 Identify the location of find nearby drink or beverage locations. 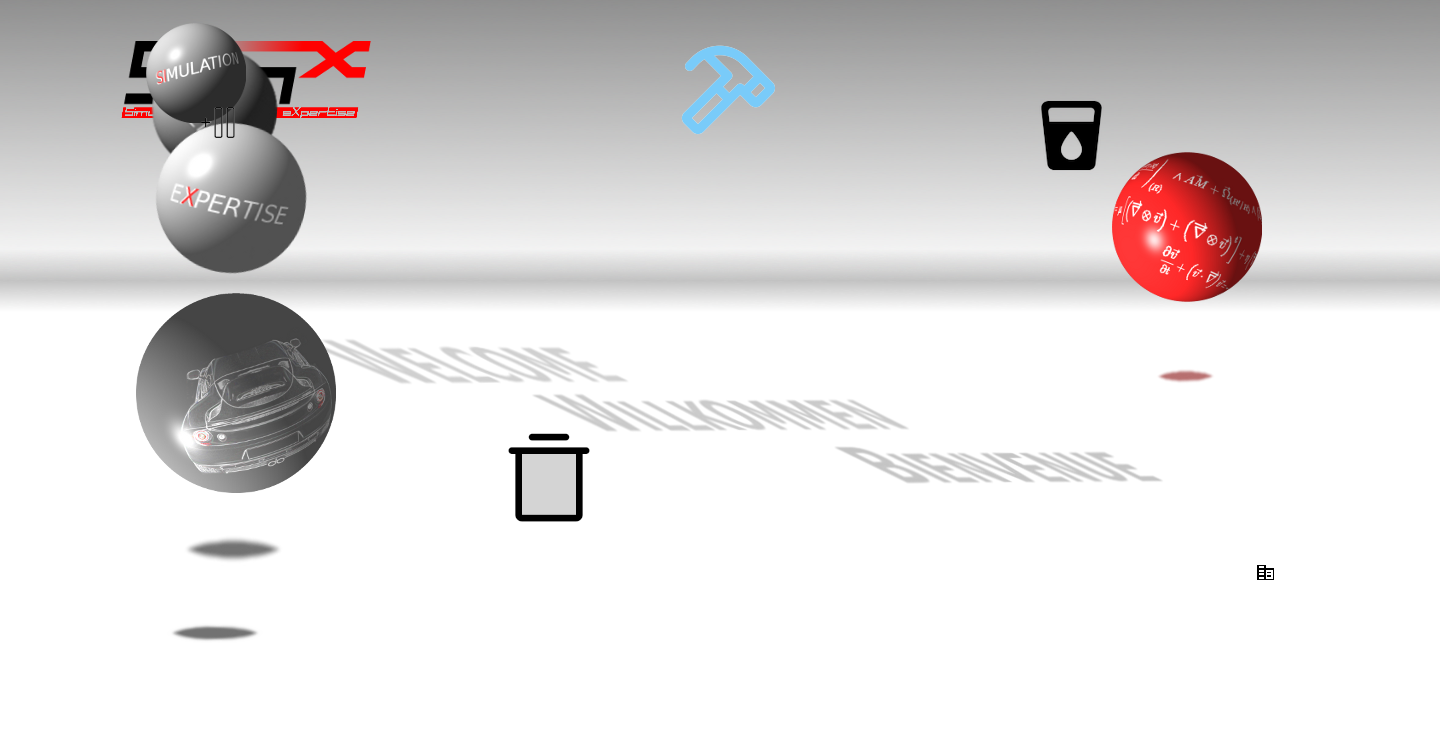
(1071, 135).